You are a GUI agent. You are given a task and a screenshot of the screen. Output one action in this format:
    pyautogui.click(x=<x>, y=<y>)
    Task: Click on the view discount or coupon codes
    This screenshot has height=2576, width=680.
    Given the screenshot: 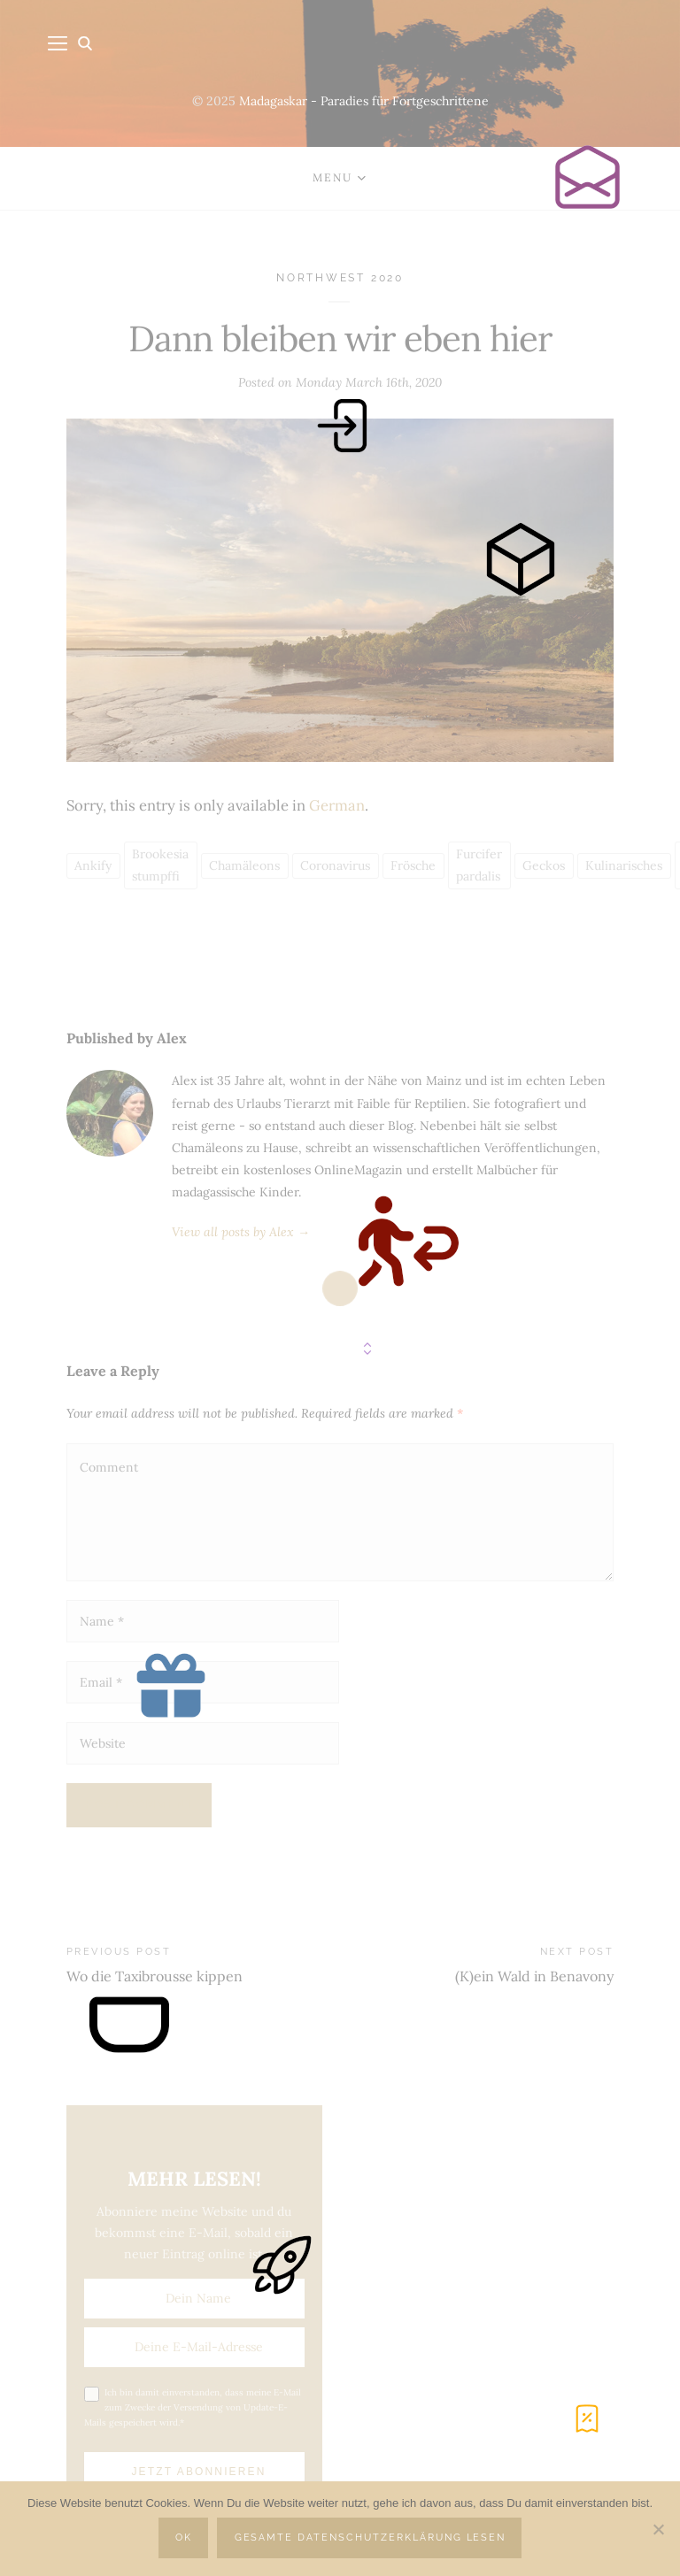 What is the action you would take?
    pyautogui.click(x=587, y=2418)
    